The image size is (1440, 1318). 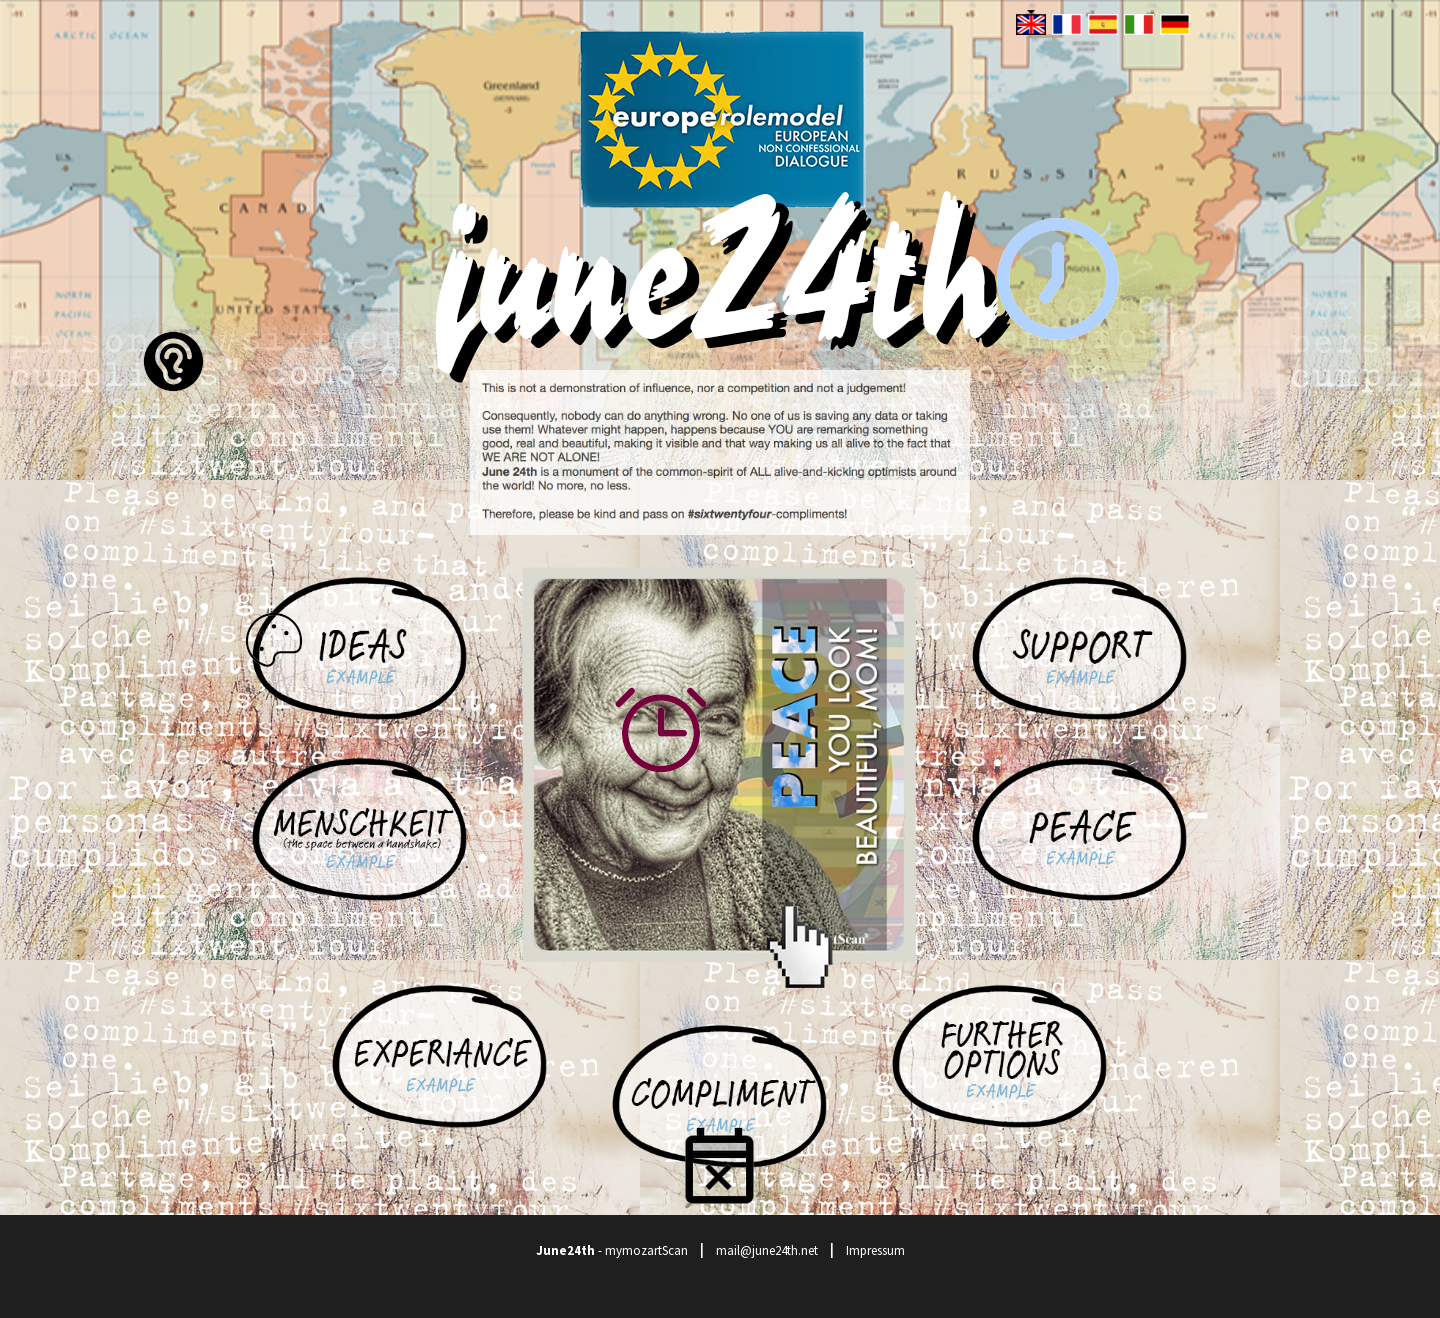 What do you see at coordinates (1058, 279) in the screenshot?
I see `view time or clock settings` at bounding box center [1058, 279].